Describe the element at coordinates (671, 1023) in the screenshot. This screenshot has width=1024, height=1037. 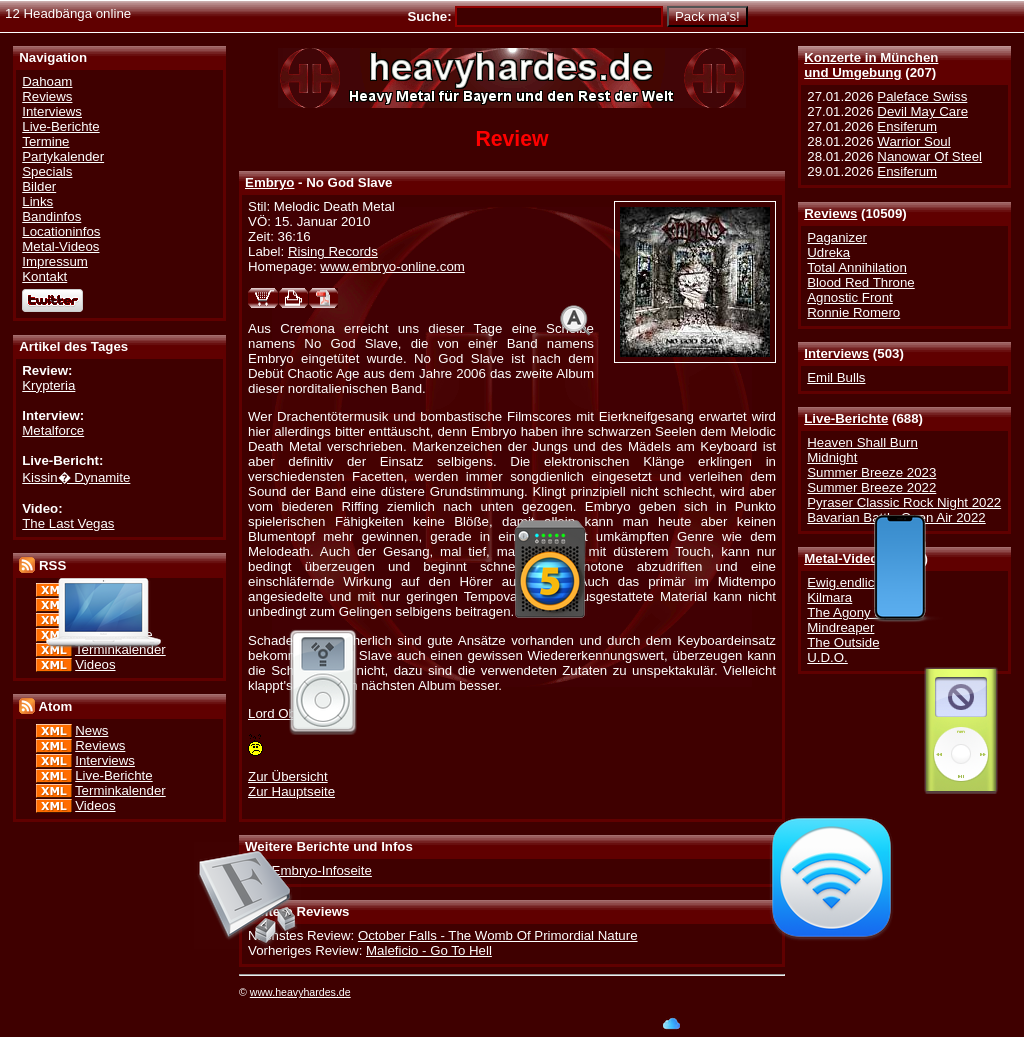
I see `open iCloud Drive to access cloud-synced files` at that location.